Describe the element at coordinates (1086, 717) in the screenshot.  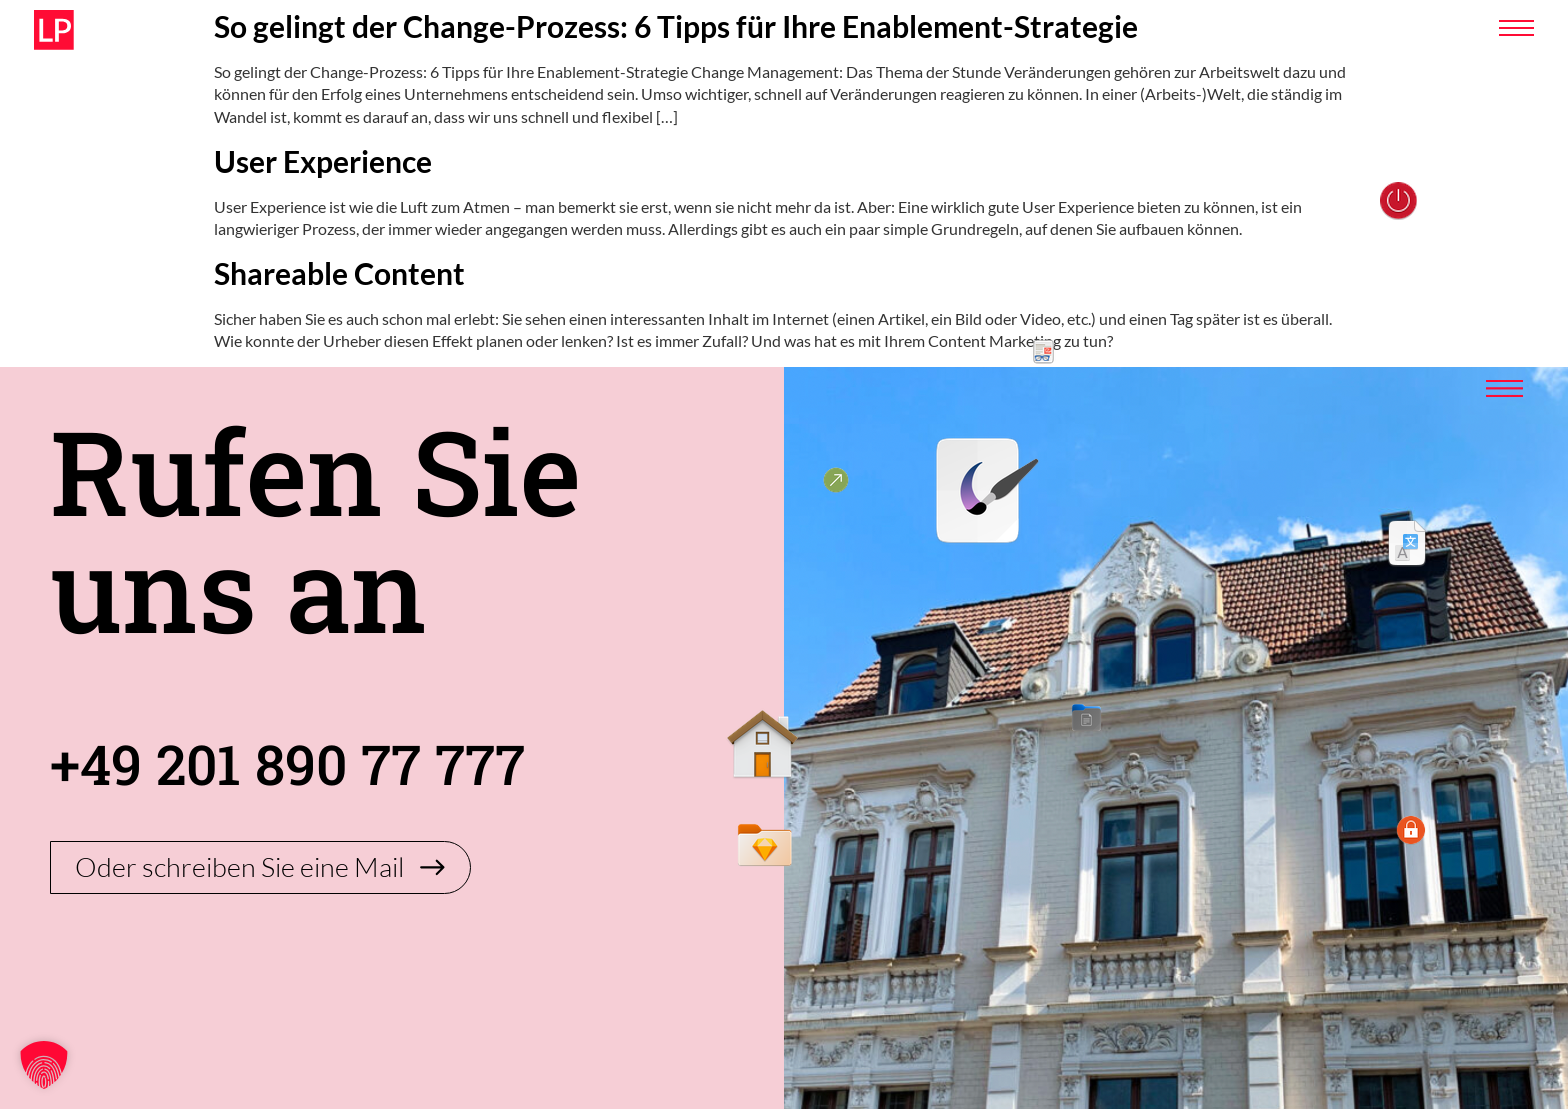
I see `open your documents folder` at that location.